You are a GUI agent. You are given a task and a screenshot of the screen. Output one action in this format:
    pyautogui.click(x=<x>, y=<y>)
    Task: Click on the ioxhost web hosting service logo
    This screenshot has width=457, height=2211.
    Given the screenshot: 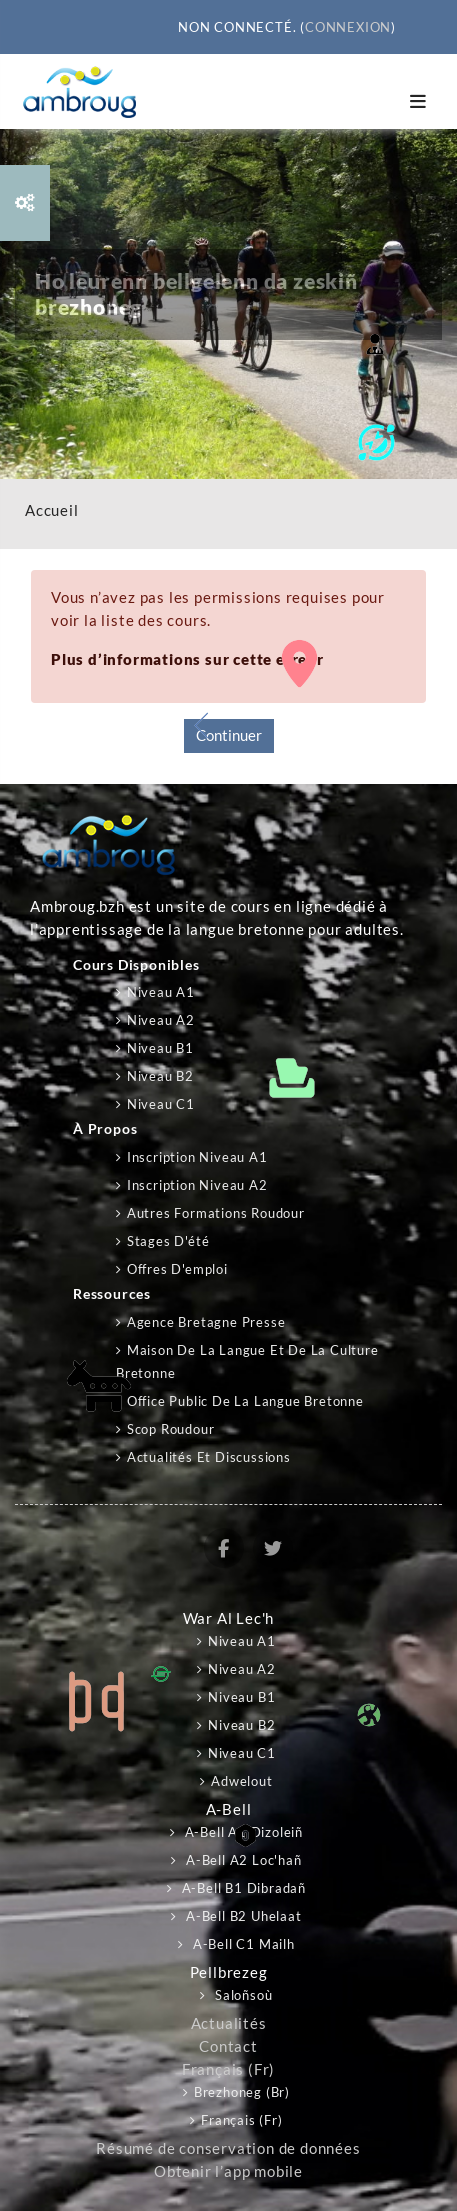 What is the action you would take?
    pyautogui.click(x=161, y=1674)
    